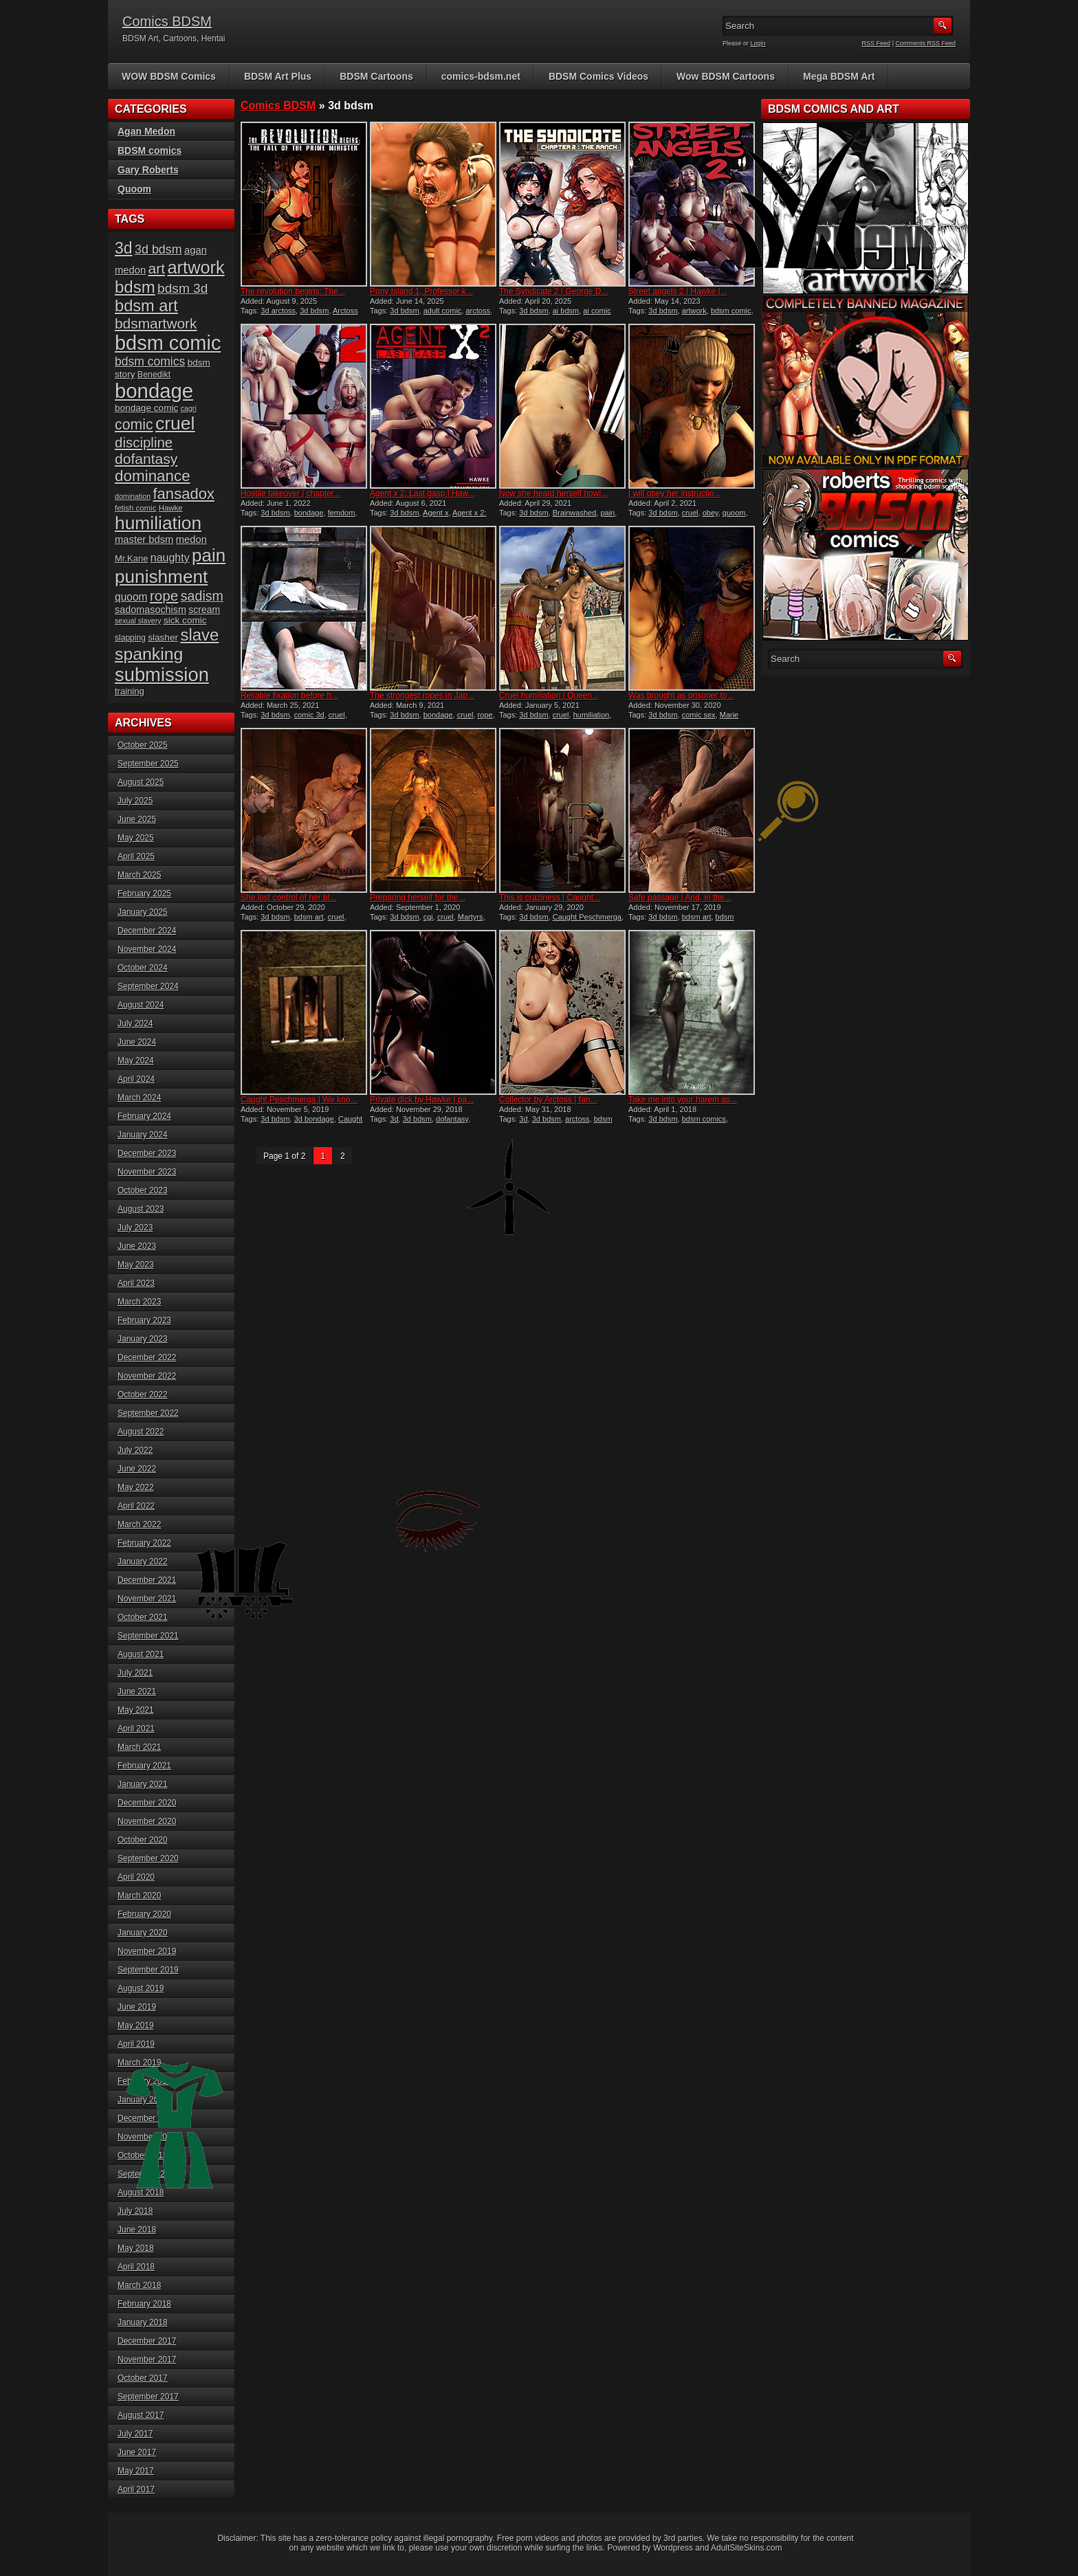  What do you see at coordinates (308, 383) in the screenshot?
I see `select egg pod vehicle or transport` at bounding box center [308, 383].